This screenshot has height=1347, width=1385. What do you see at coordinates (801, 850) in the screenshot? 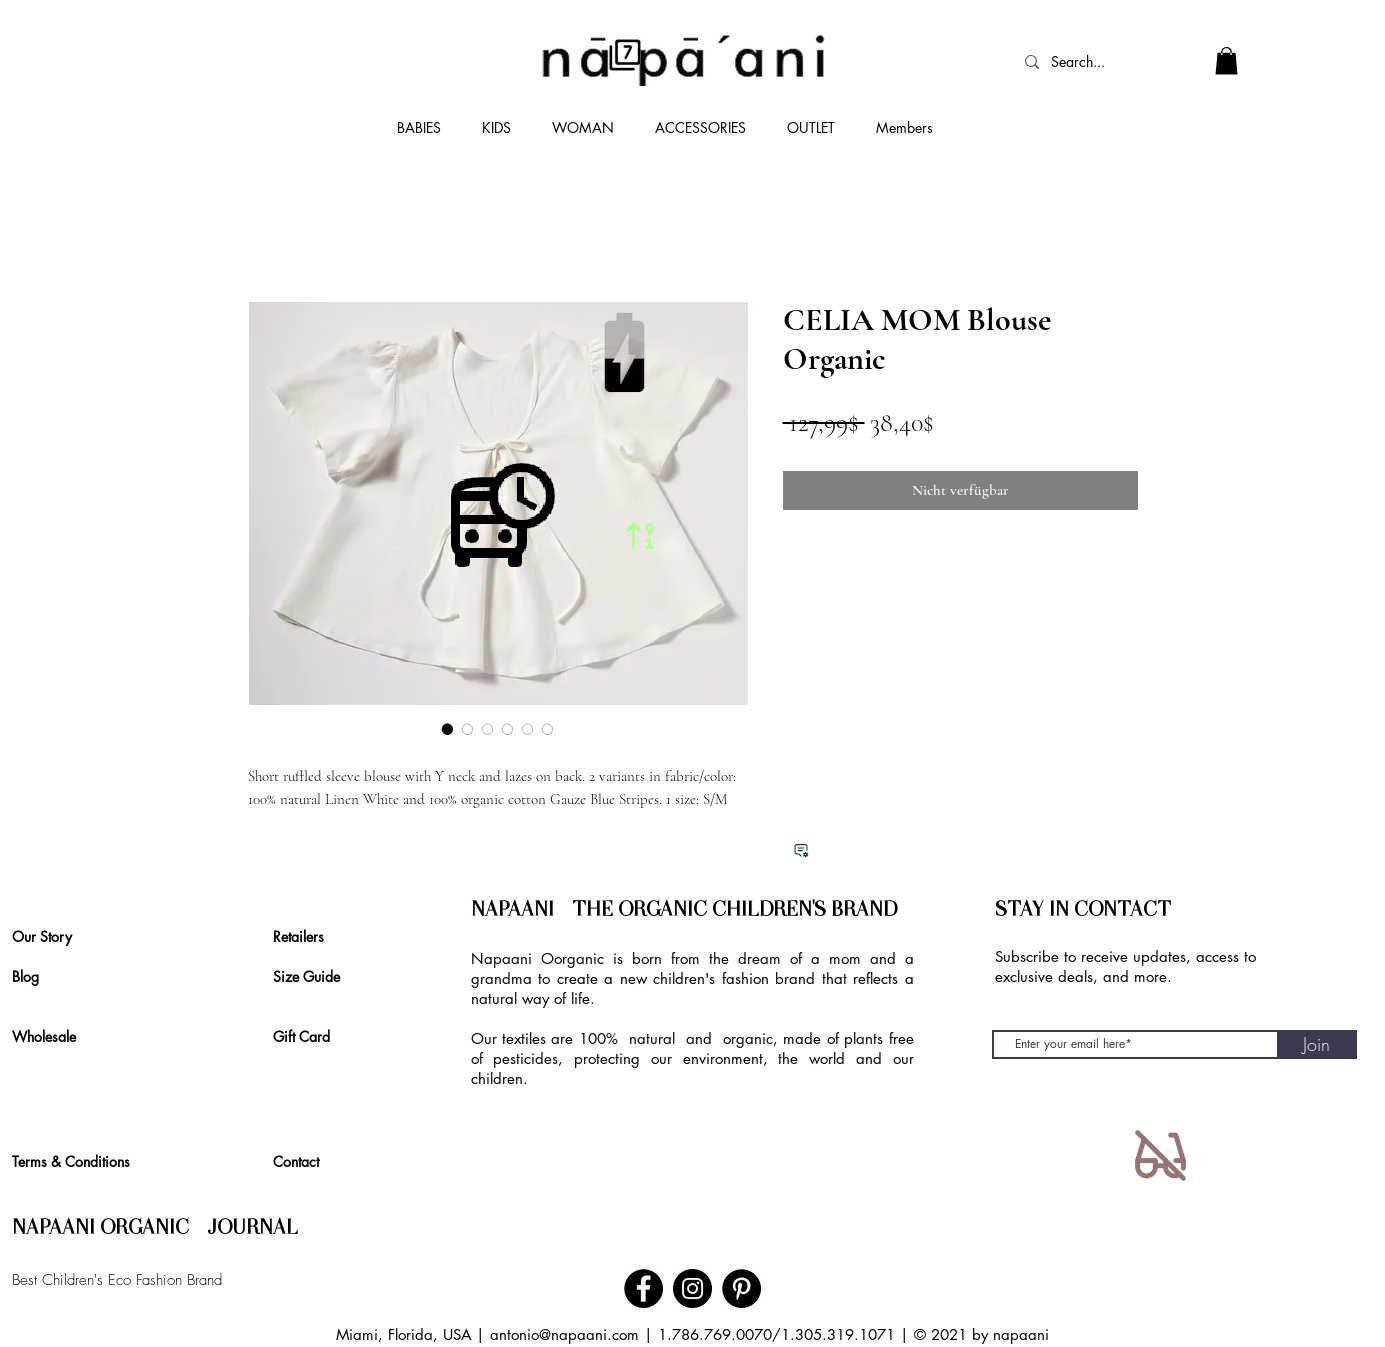
I see `access message settings` at bounding box center [801, 850].